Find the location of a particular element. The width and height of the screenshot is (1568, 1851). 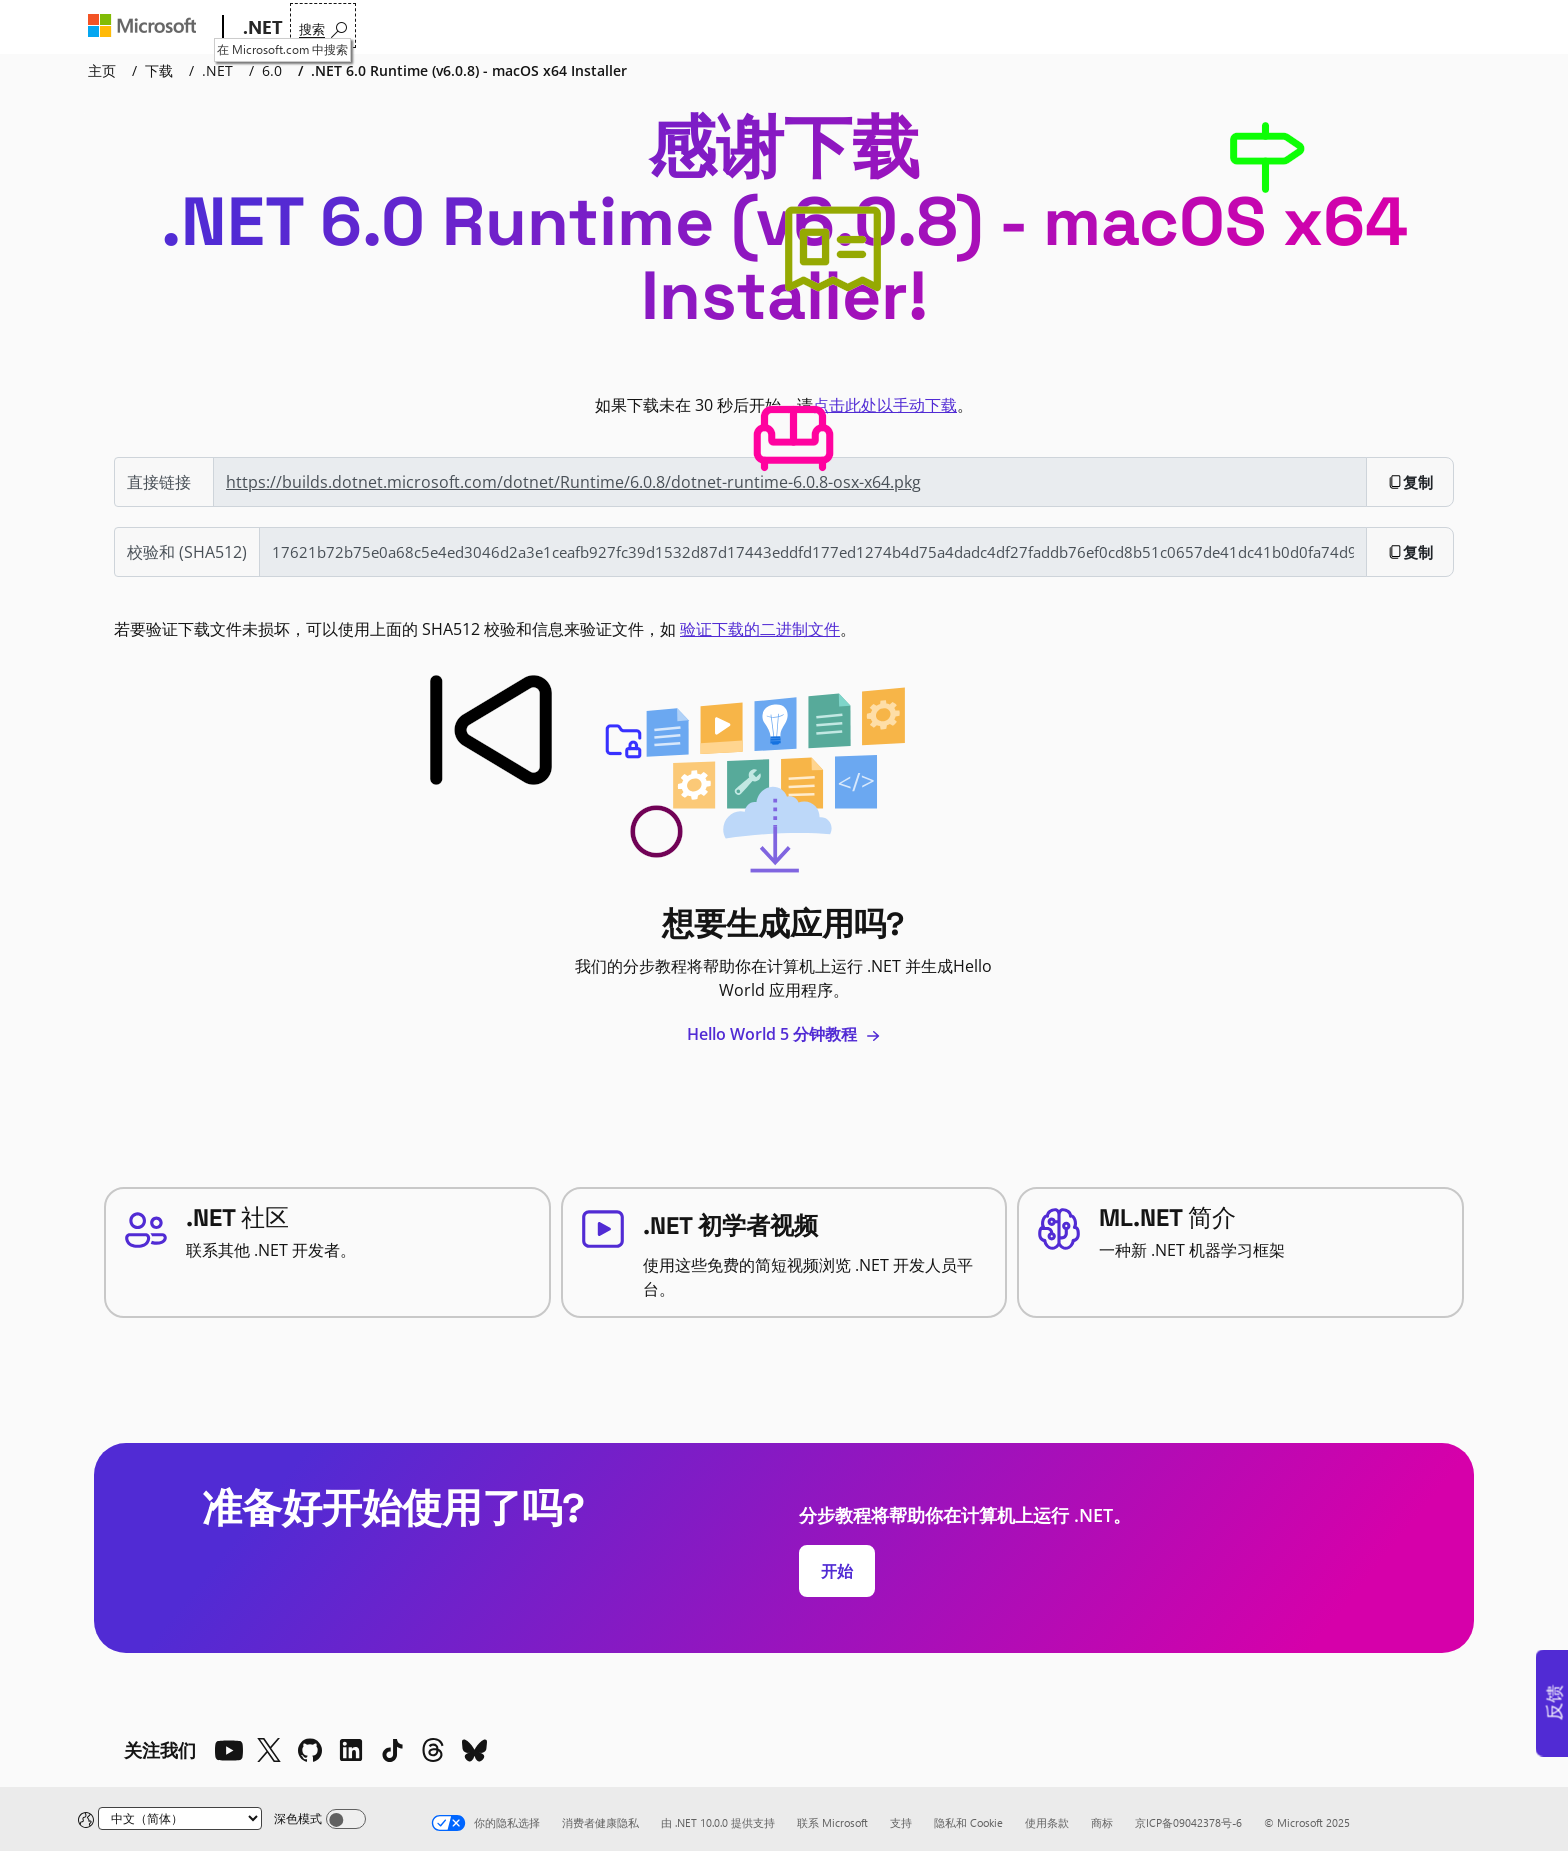

view news or article clippings is located at coordinates (833, 247).